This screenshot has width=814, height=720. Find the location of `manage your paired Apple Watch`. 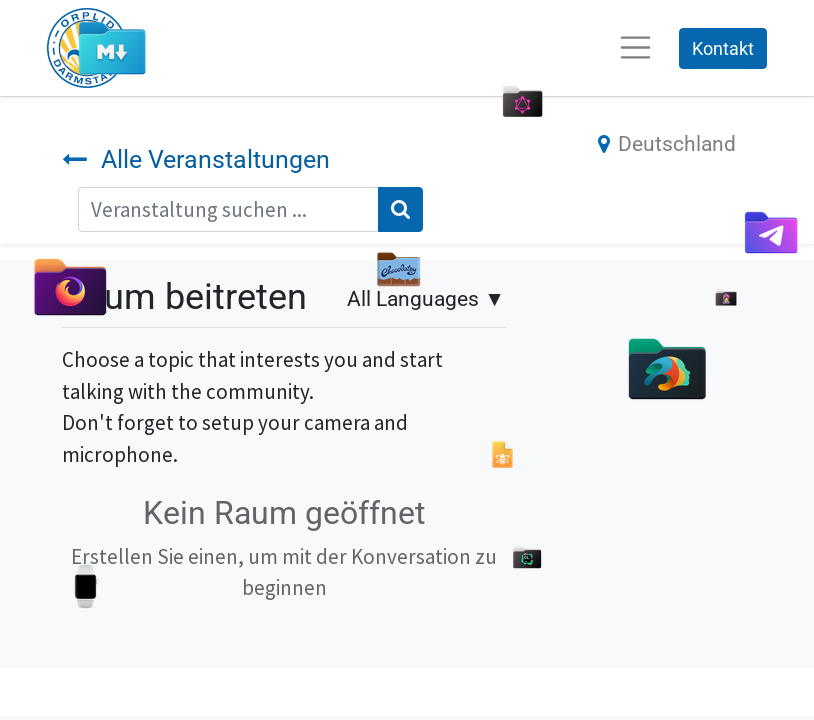

manage your paired Apple Watch is located at coordinates (85, 586).